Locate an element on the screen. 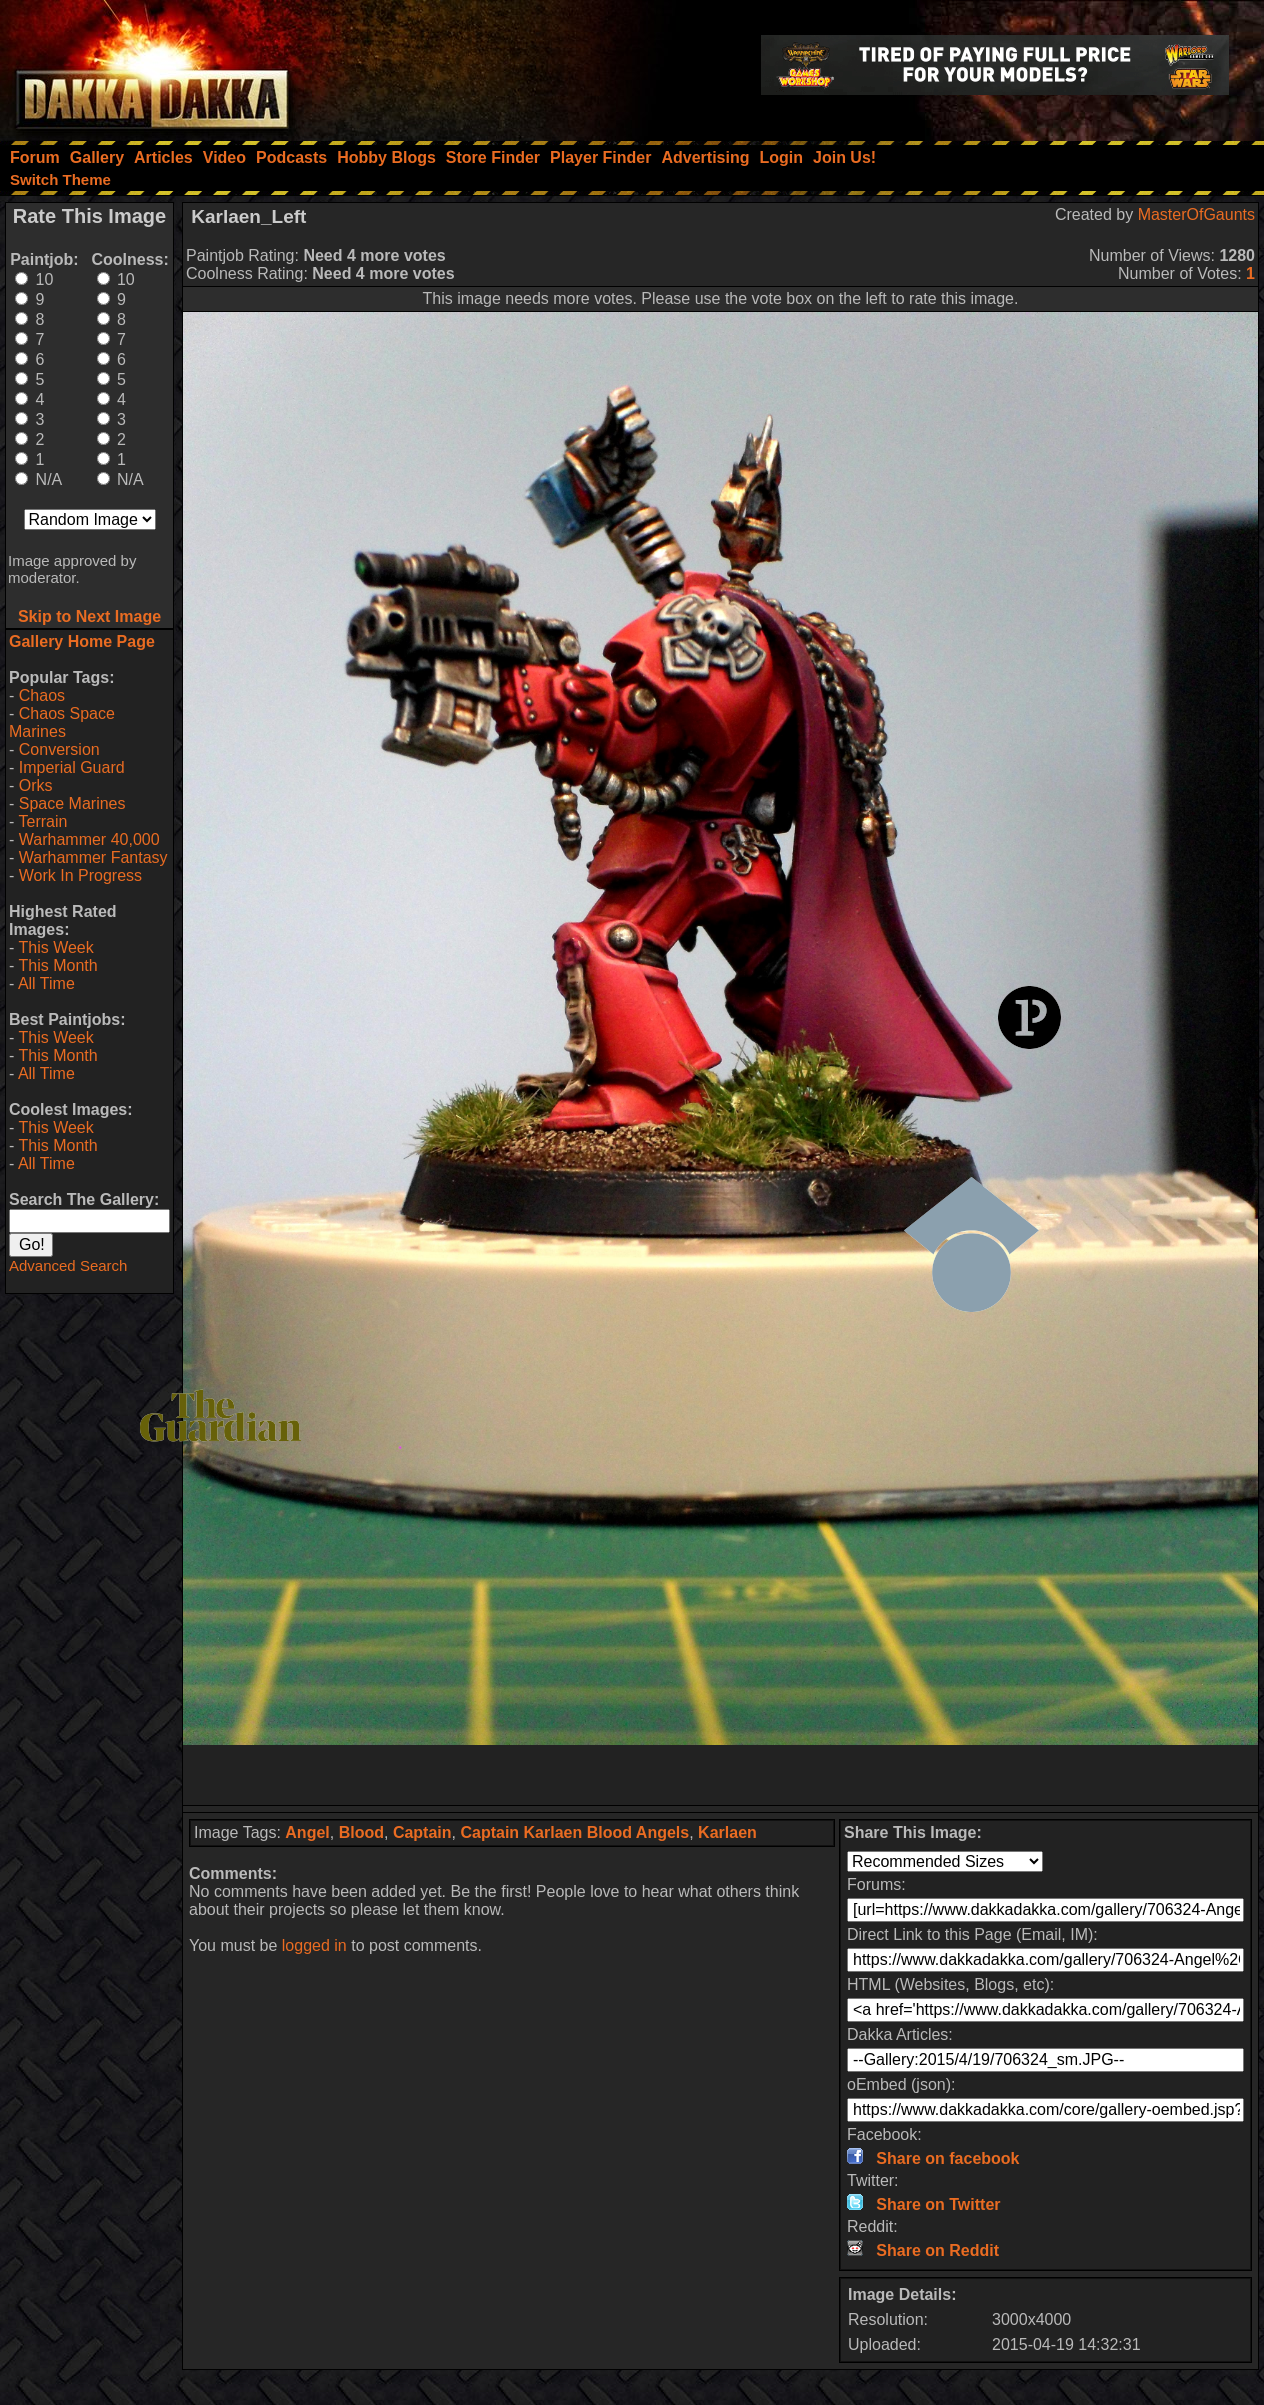 This screenshot has width=1264, height=2405. Processing Foundation logo is located at coordinates (1029, 1017).